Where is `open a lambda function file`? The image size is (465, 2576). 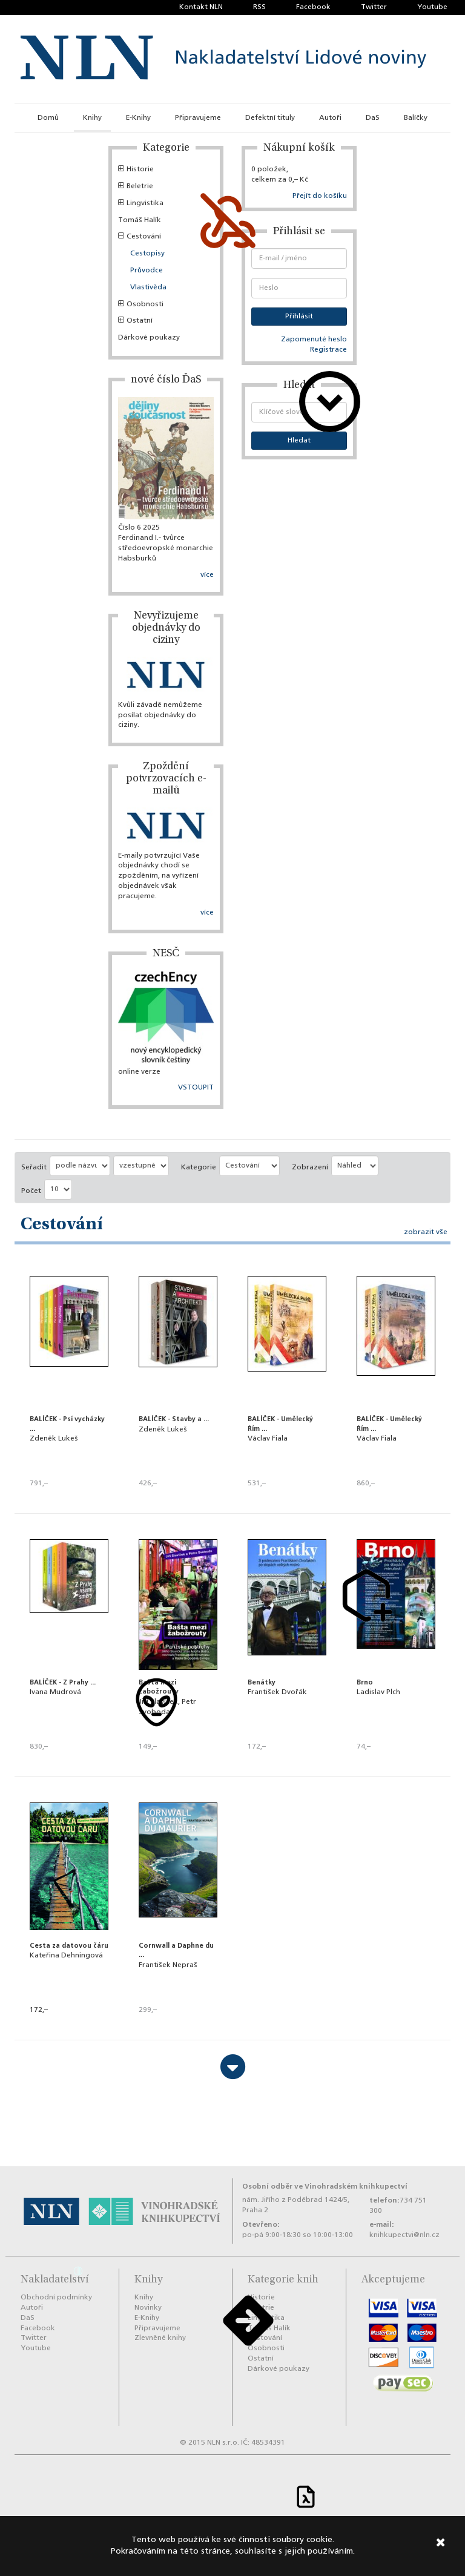 open a lambda function file is located at coordinates (306, 2497).